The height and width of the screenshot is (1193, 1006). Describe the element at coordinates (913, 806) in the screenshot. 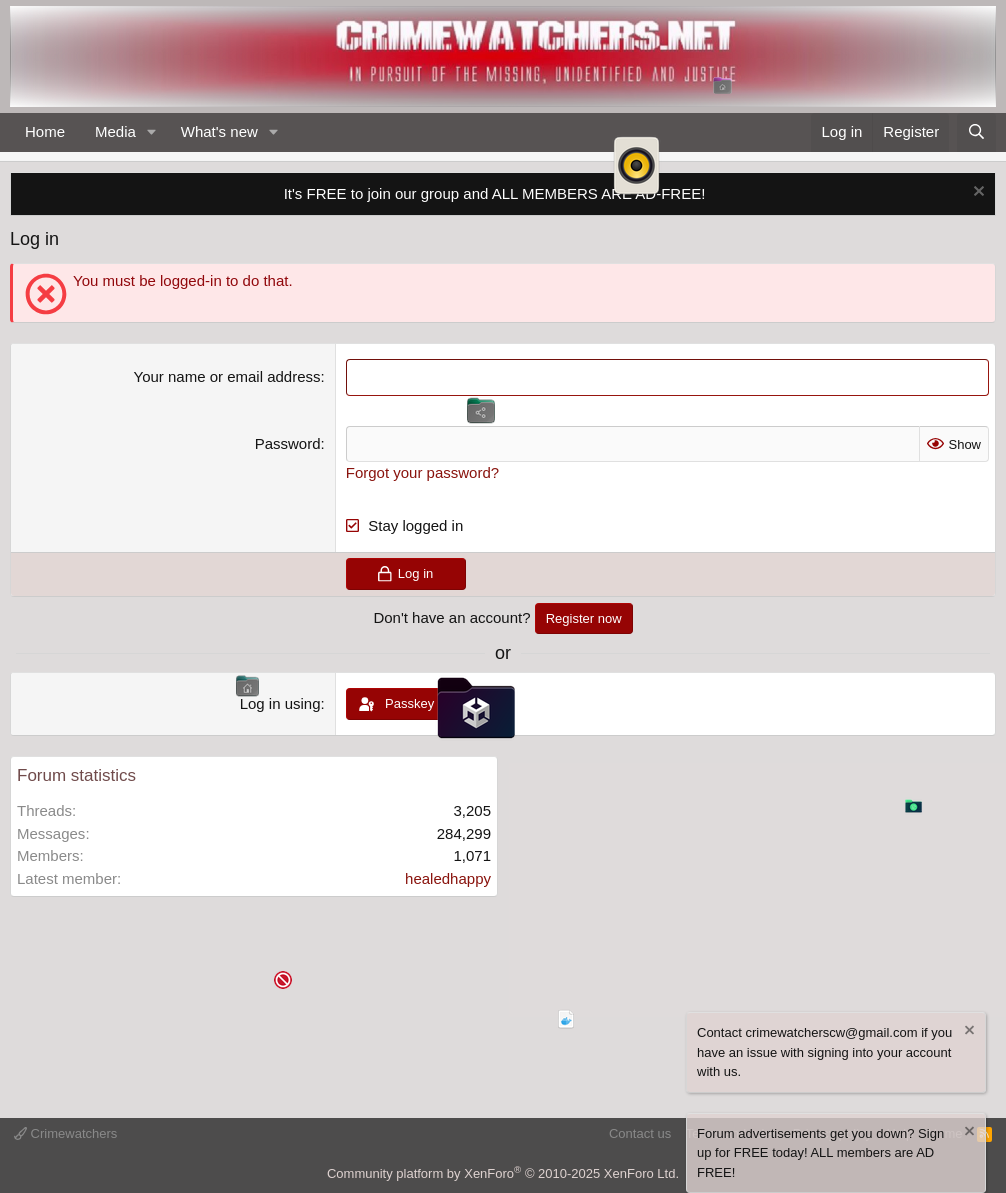

I see `open android 12 system files folder` at that location.